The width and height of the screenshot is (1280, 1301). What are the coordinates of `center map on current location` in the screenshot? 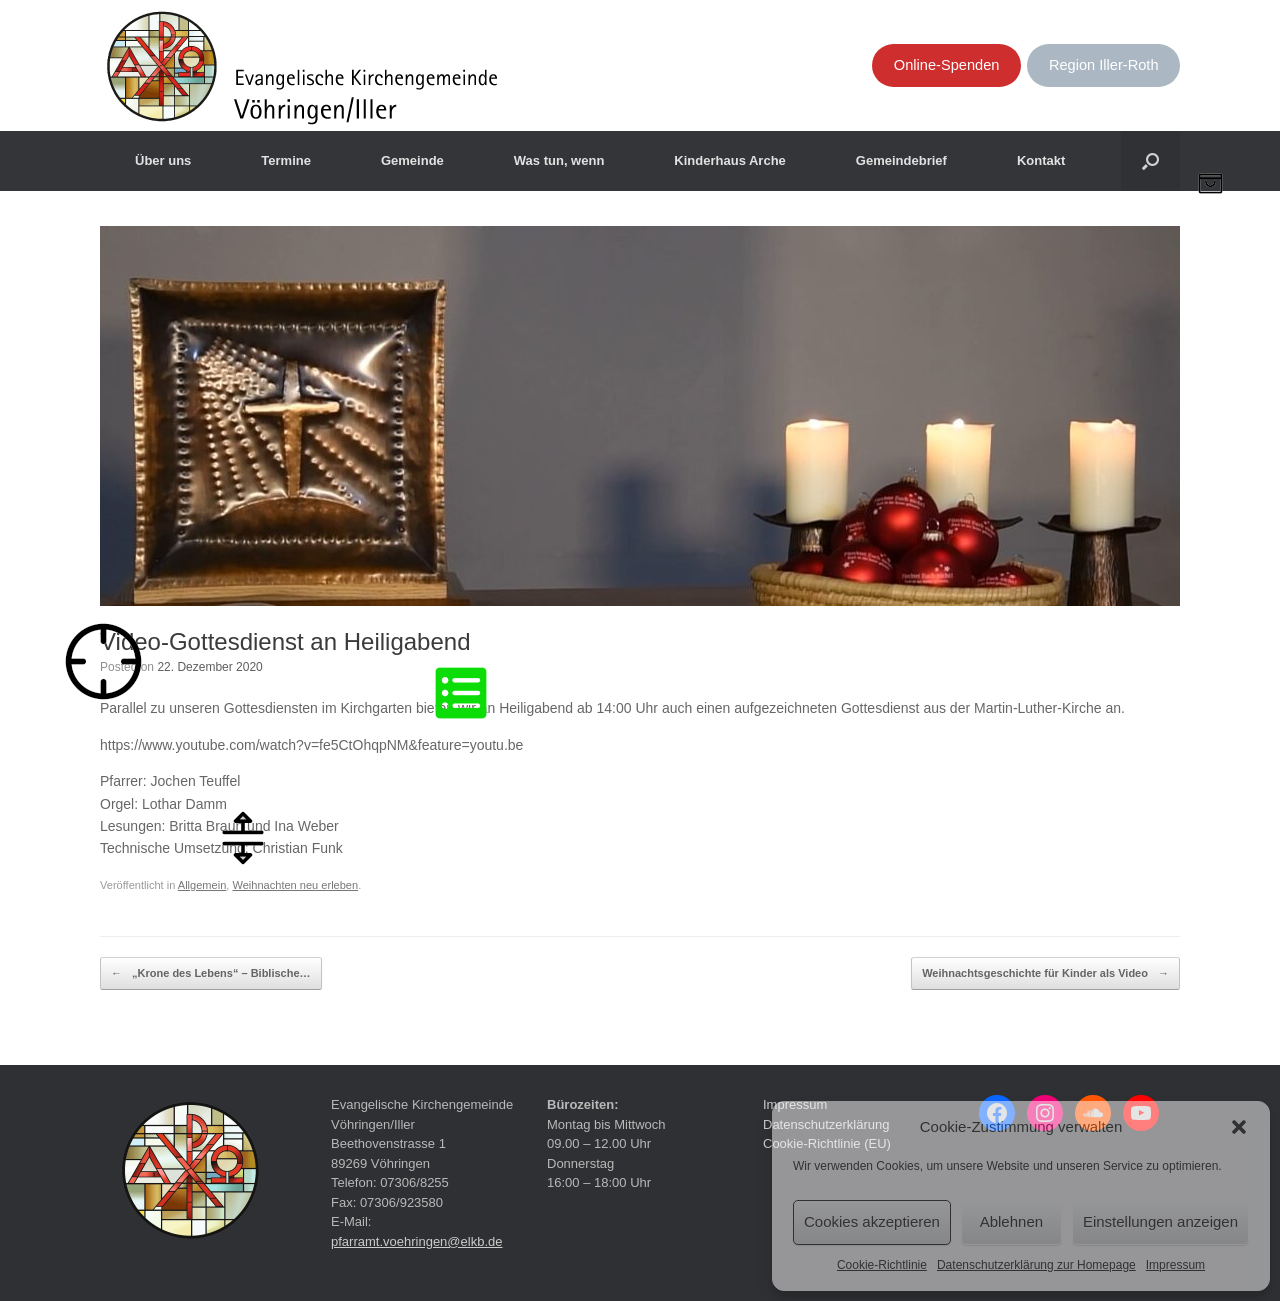 It's located at (103, 661).